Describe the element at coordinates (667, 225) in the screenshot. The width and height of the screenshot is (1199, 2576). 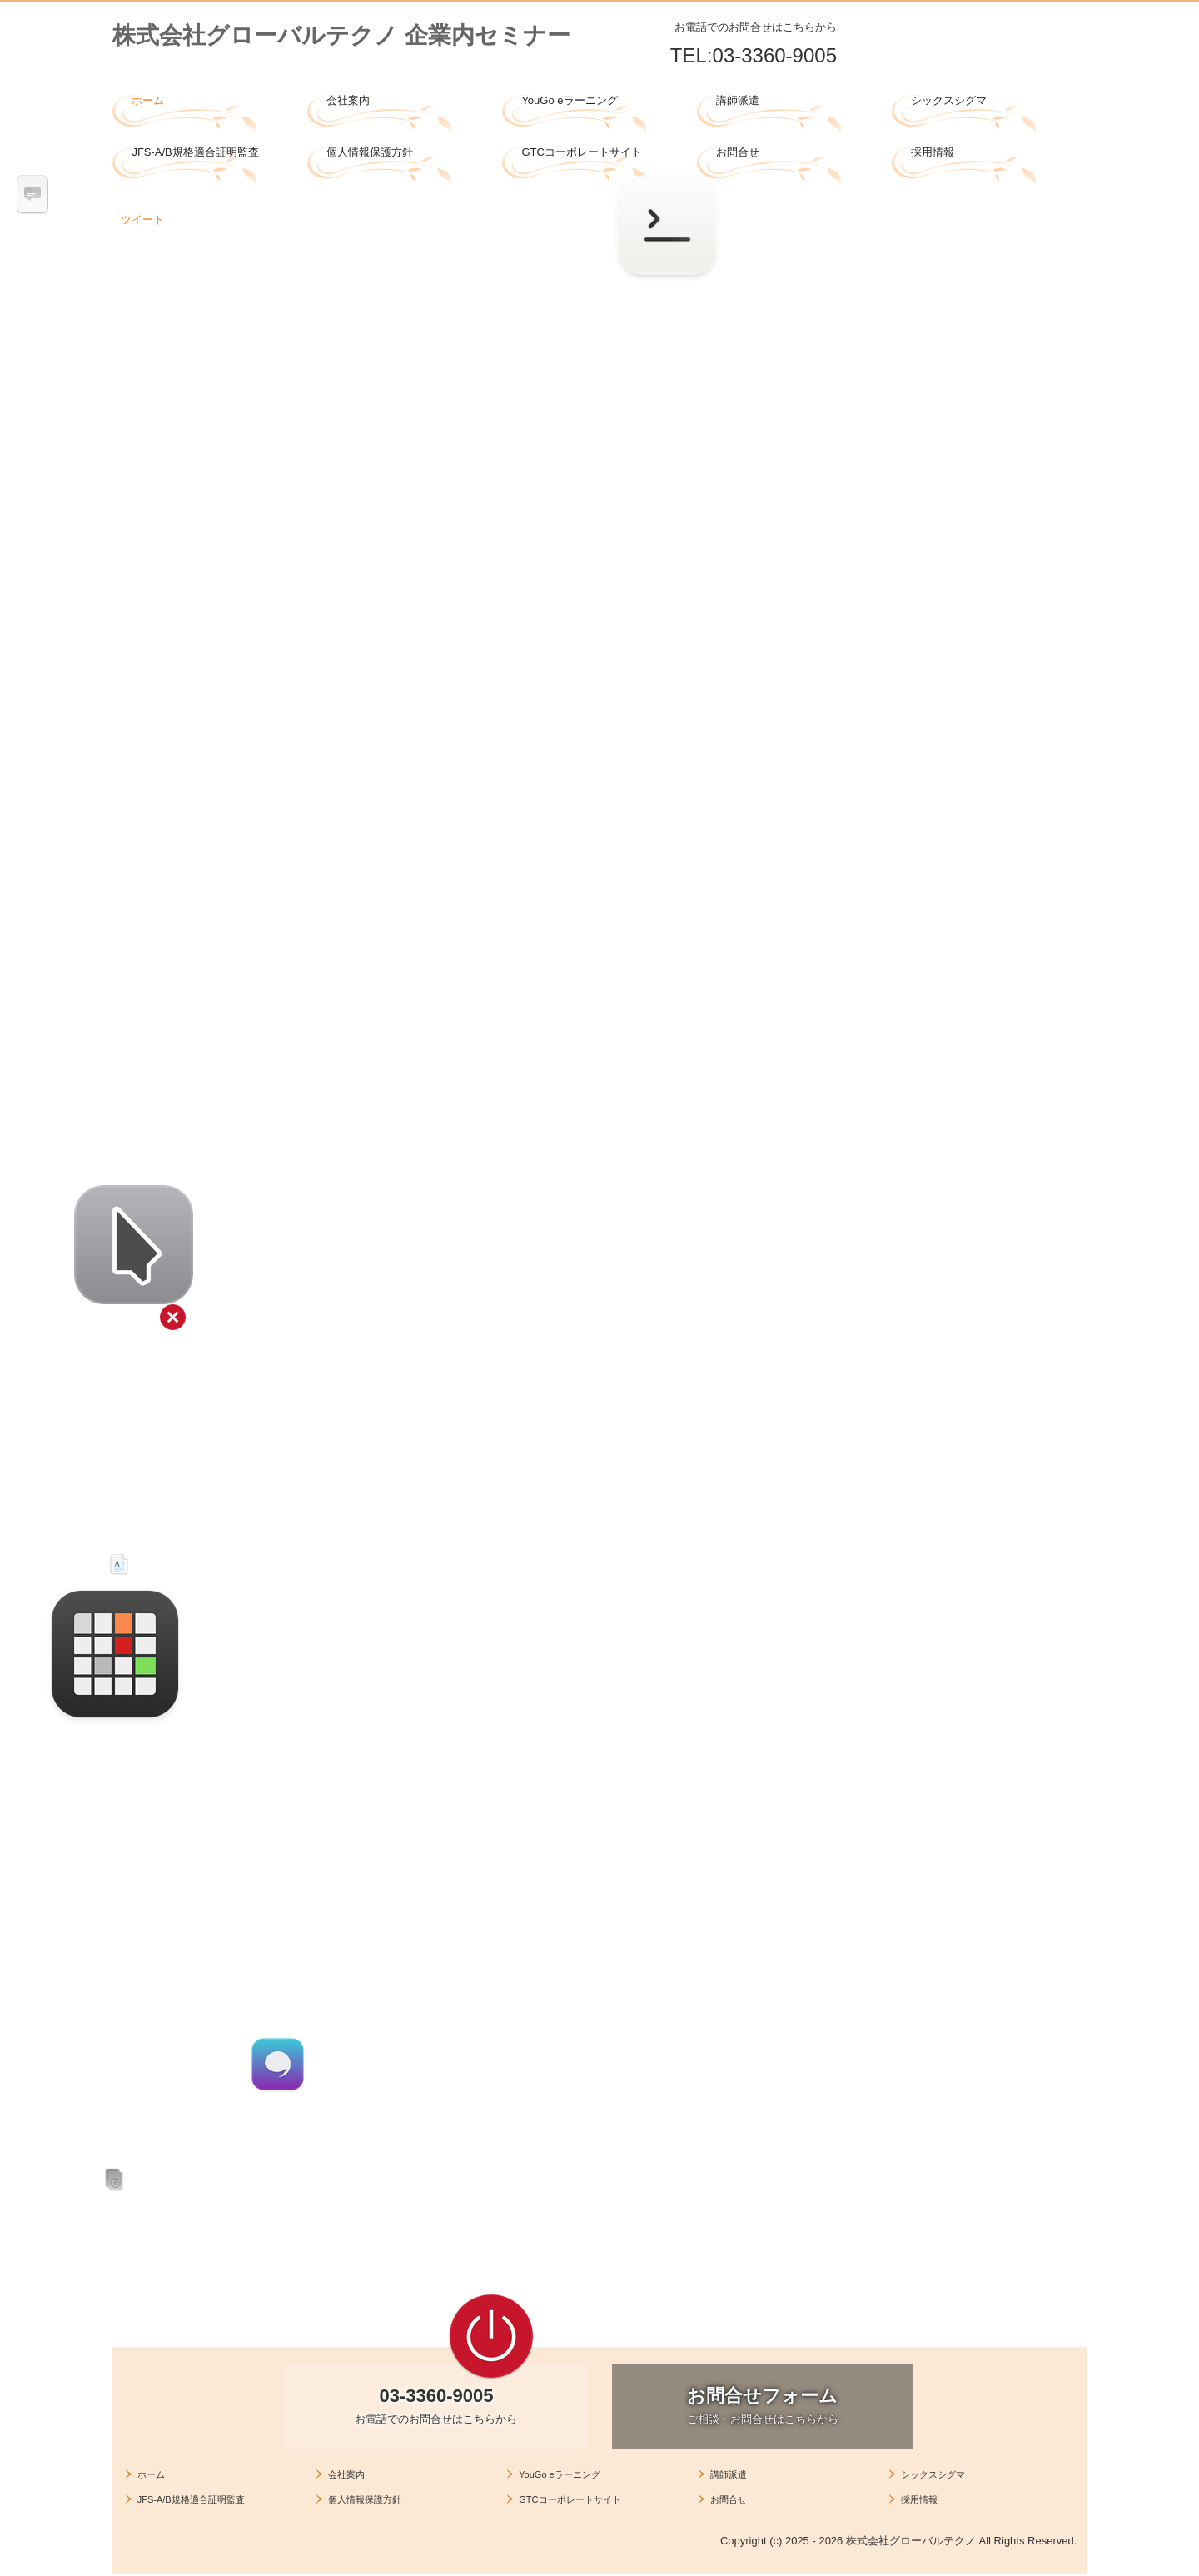
I see `open terminal or command line interface` at that location.